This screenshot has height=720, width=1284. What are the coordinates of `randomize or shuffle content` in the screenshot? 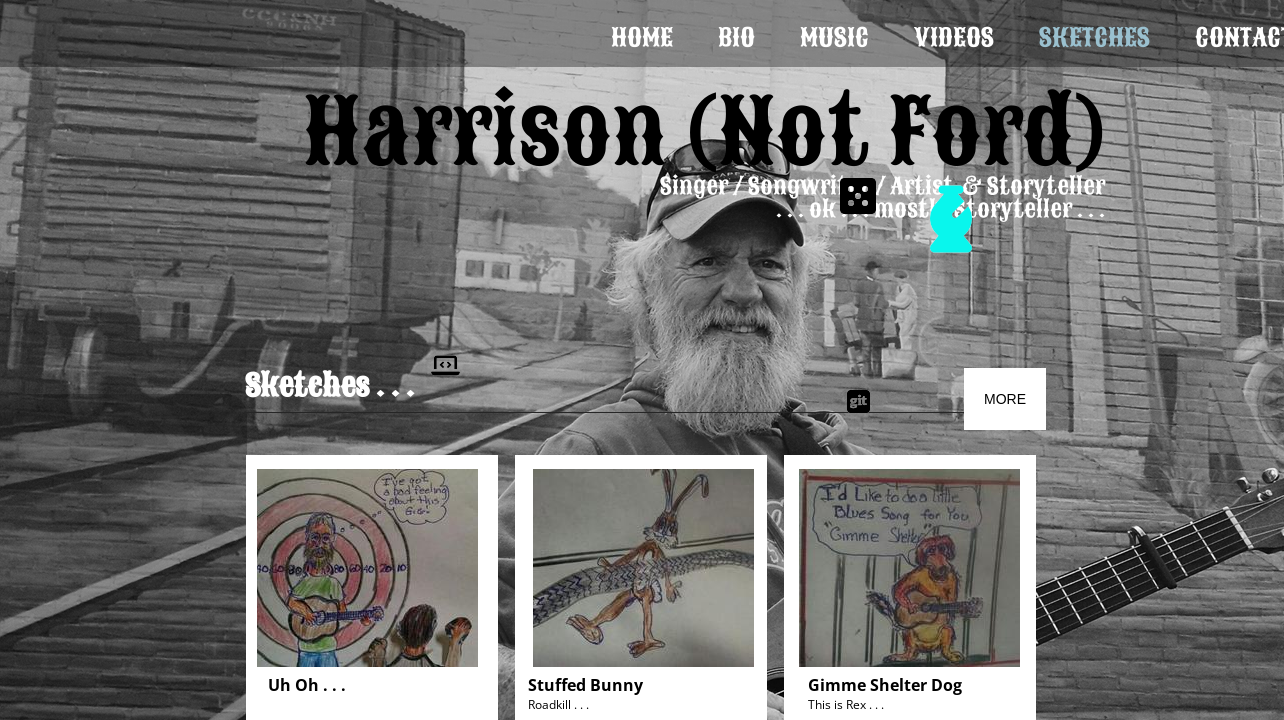 It's located at (858, 196).